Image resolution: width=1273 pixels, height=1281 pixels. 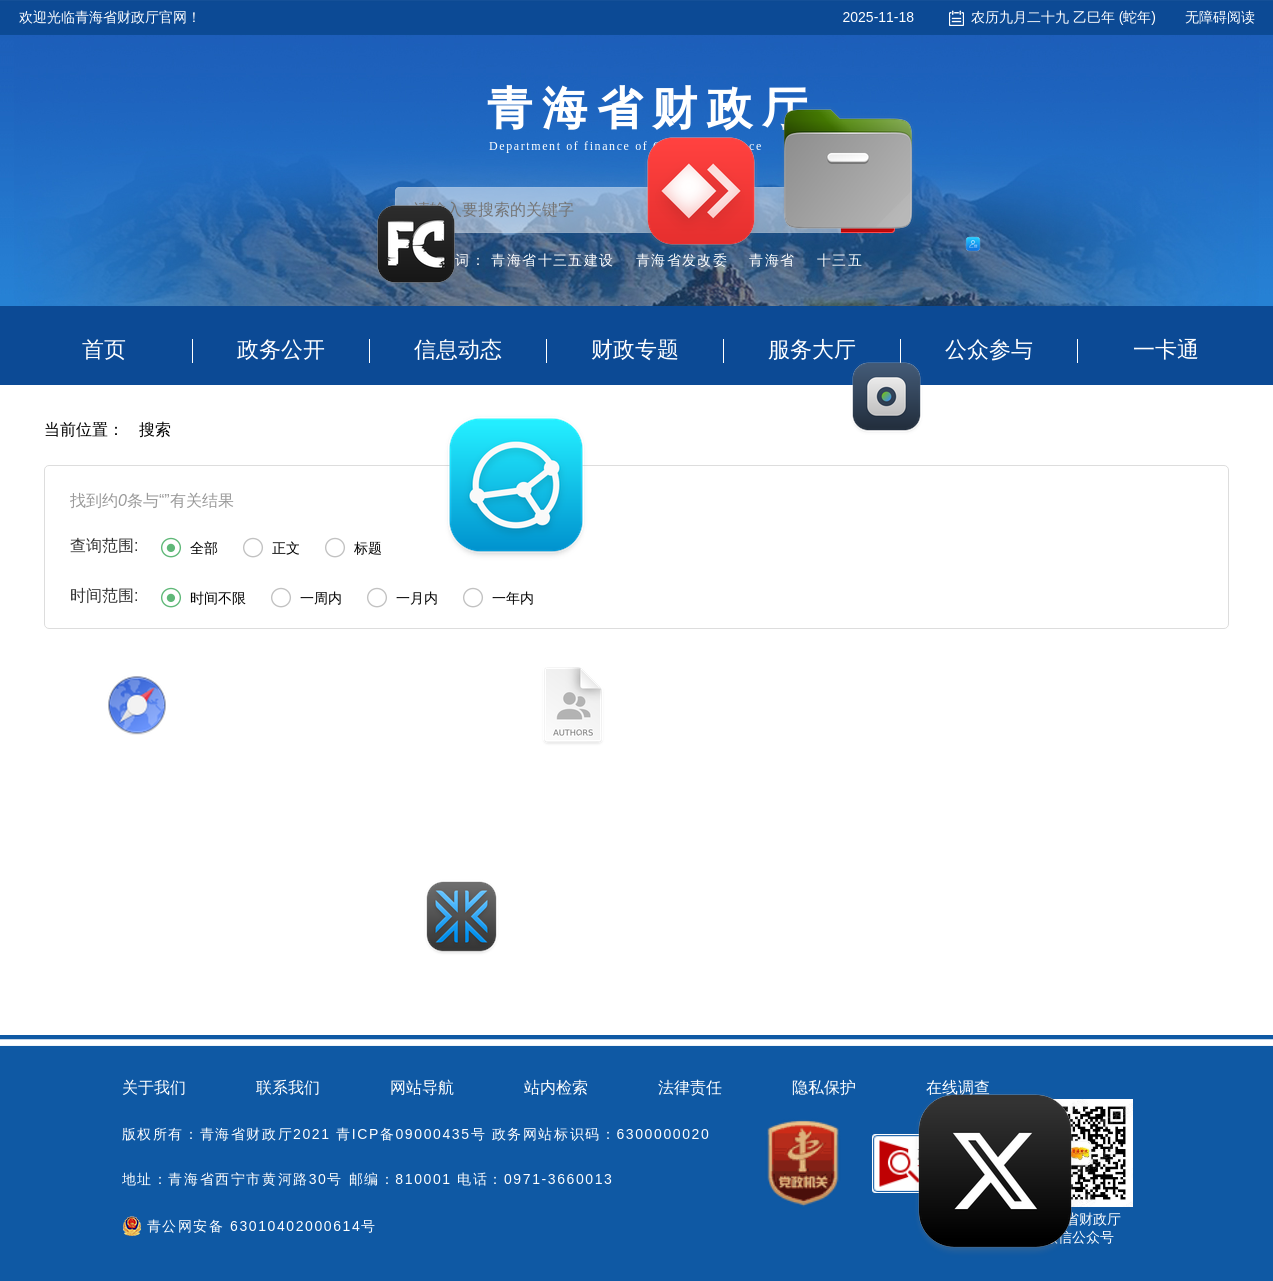 I want to click on open syncthing file synchronization app, so click(x=516, y=485).